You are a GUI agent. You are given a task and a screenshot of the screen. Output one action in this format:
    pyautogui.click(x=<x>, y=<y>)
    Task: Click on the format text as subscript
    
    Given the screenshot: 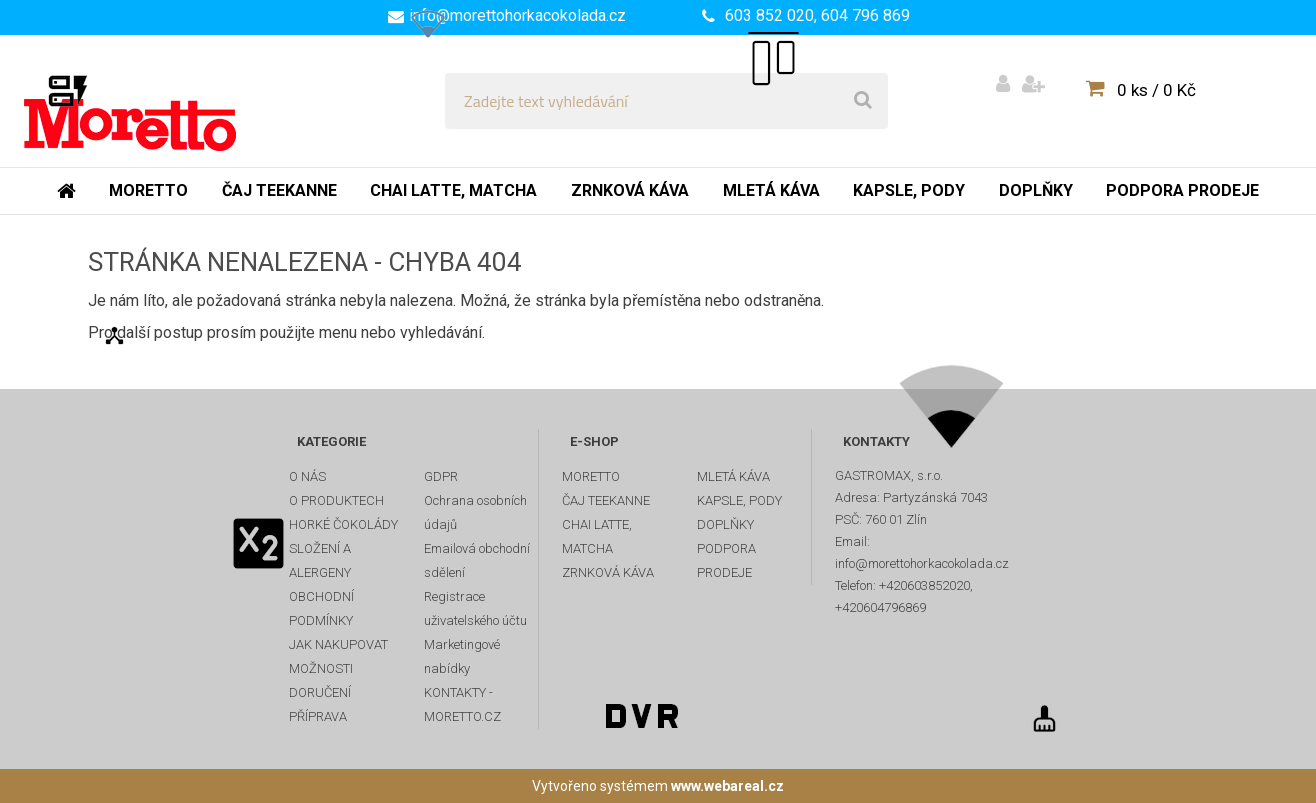 What is the action you would take?
    pyautogui.click(x=258, y=543)
    